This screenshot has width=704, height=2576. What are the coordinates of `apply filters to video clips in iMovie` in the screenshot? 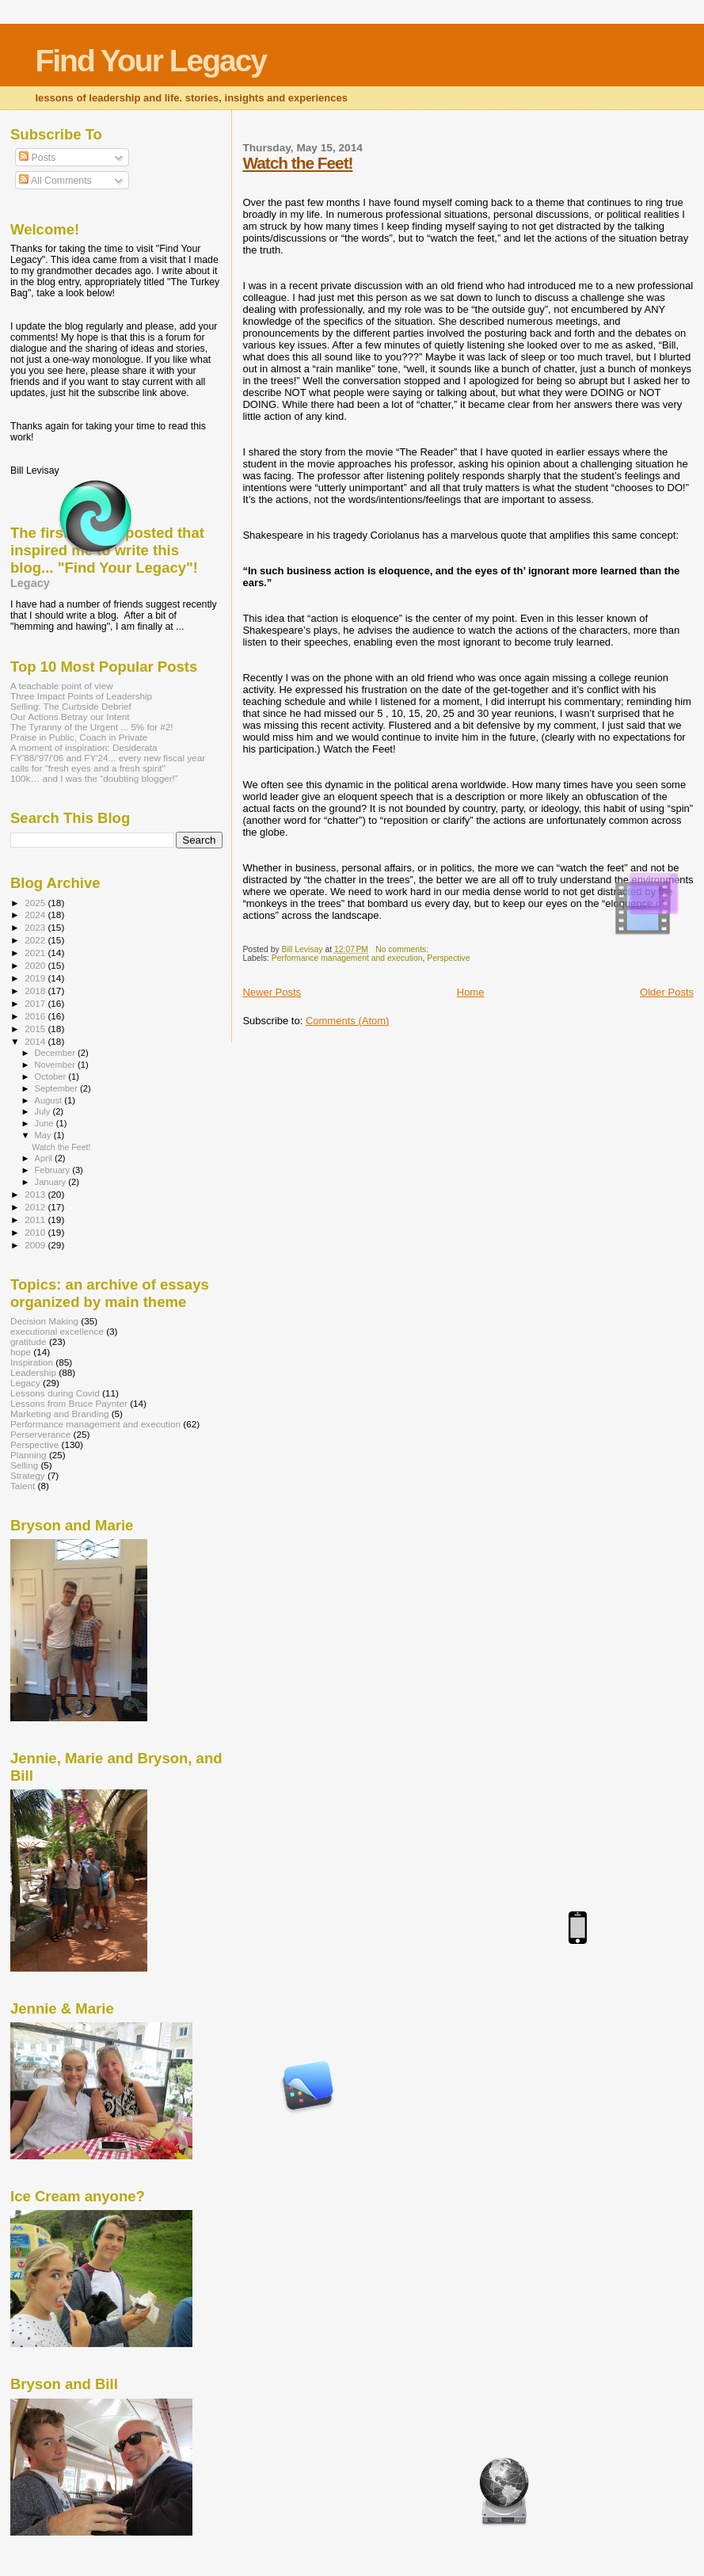 It's located at (646, 904).